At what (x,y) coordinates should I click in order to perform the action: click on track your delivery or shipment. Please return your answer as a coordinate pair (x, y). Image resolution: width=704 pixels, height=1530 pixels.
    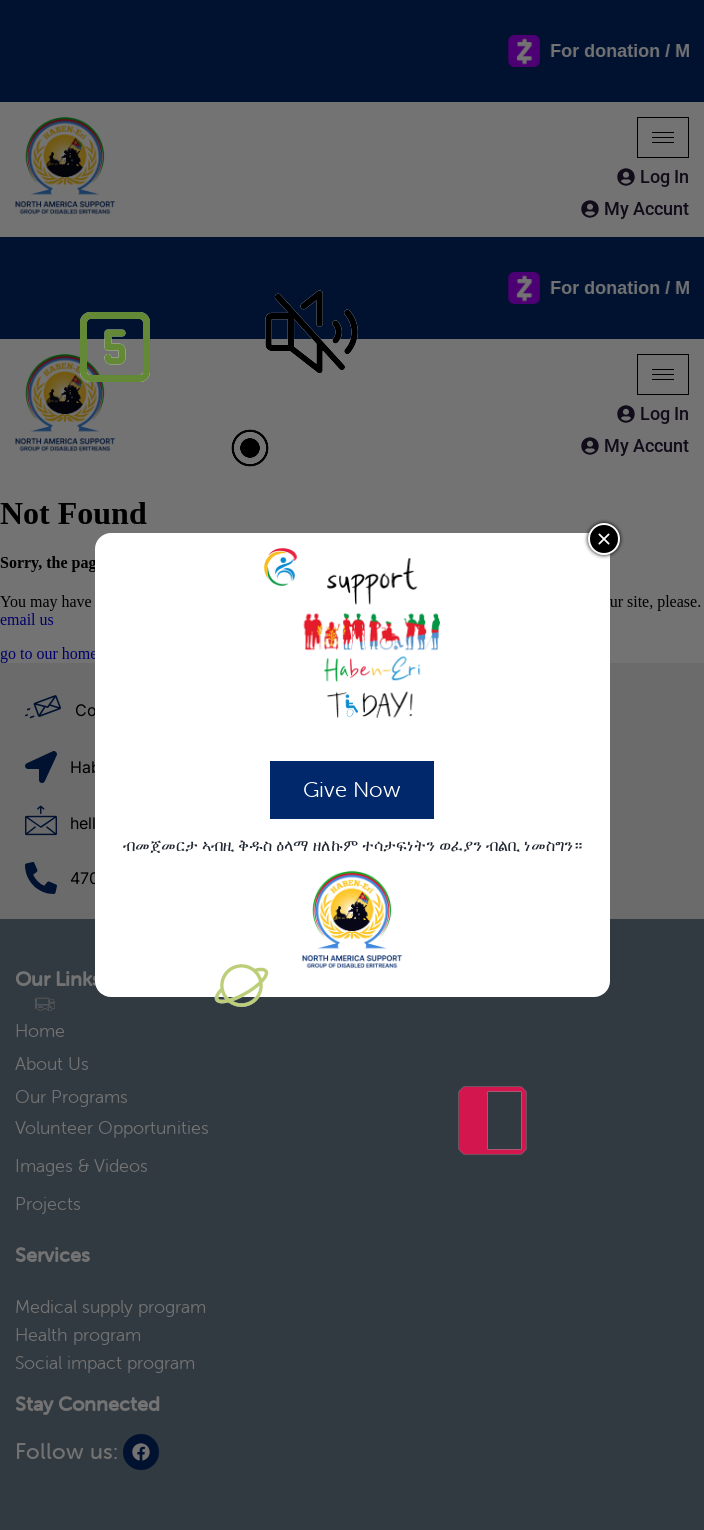
    Looking at the image, I should click on (44, 1003).